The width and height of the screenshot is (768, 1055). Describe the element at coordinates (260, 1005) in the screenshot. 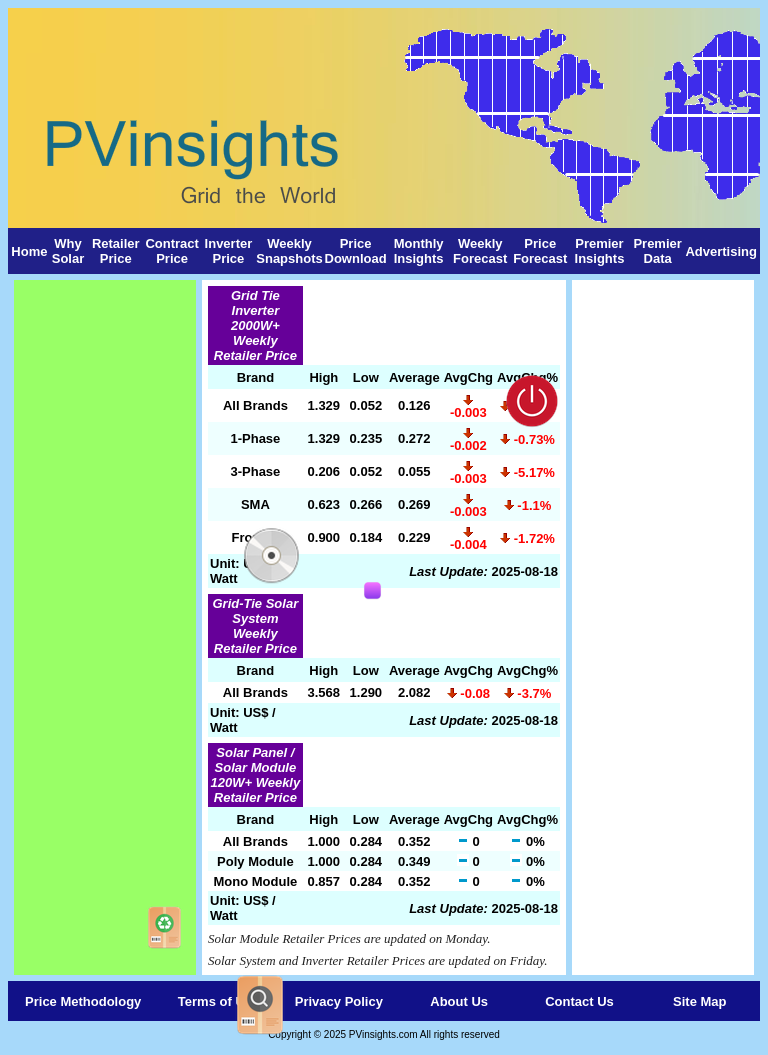

I see `resolving package dependencies` at that location.